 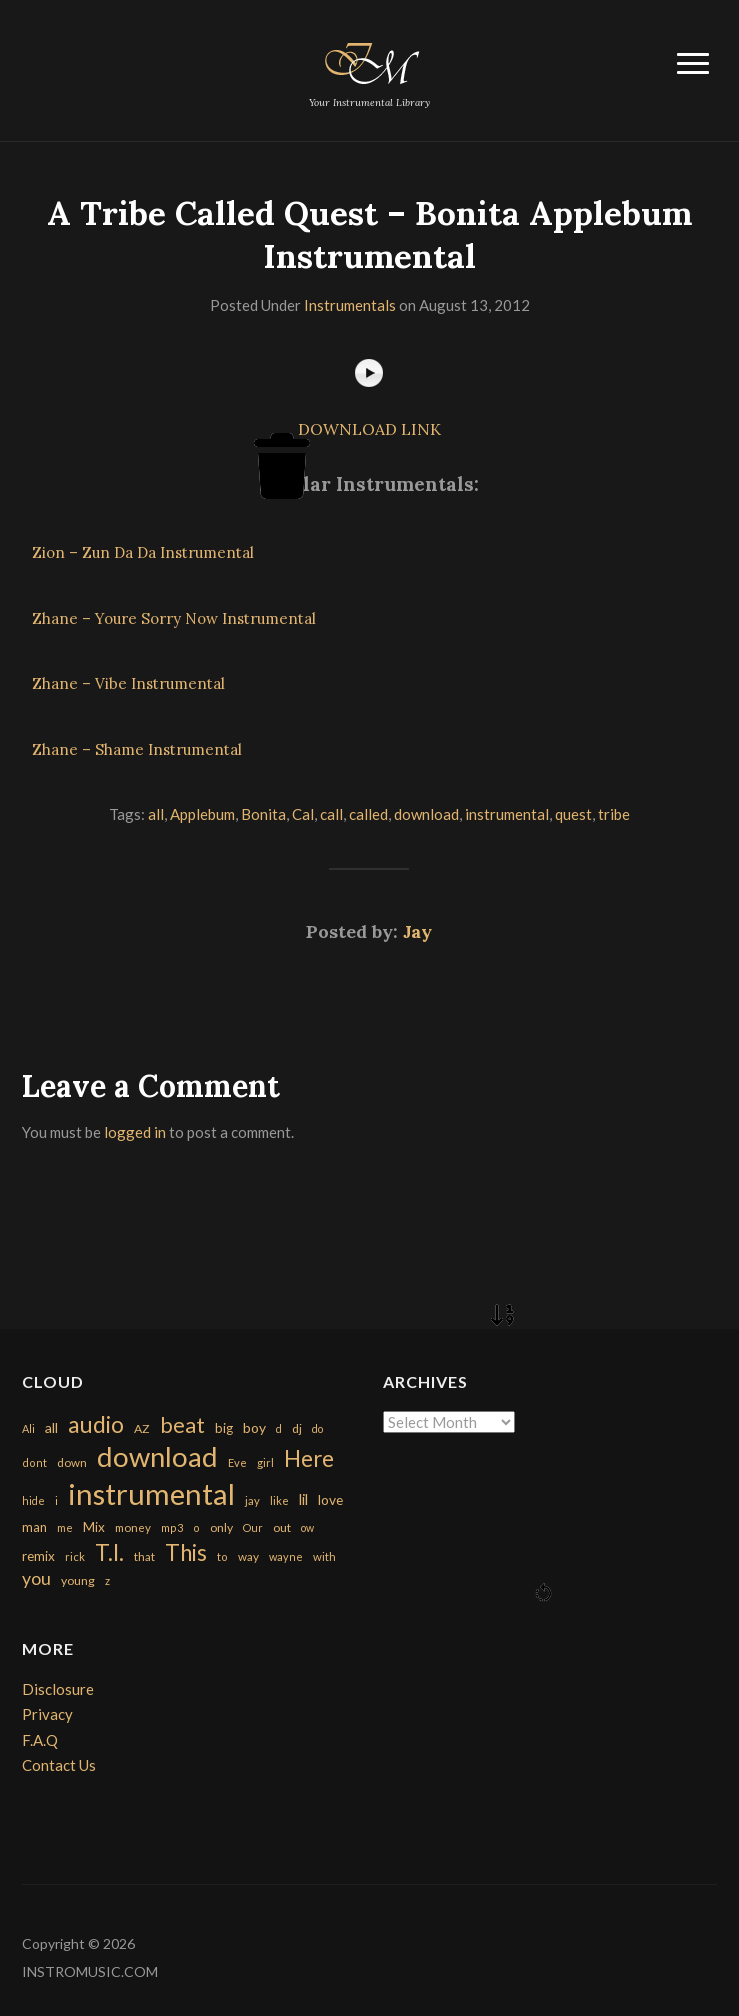 What do you see at coordinates (282, 467) in the screenshot?
I see `delete this item` at bounding box center [282, 467].